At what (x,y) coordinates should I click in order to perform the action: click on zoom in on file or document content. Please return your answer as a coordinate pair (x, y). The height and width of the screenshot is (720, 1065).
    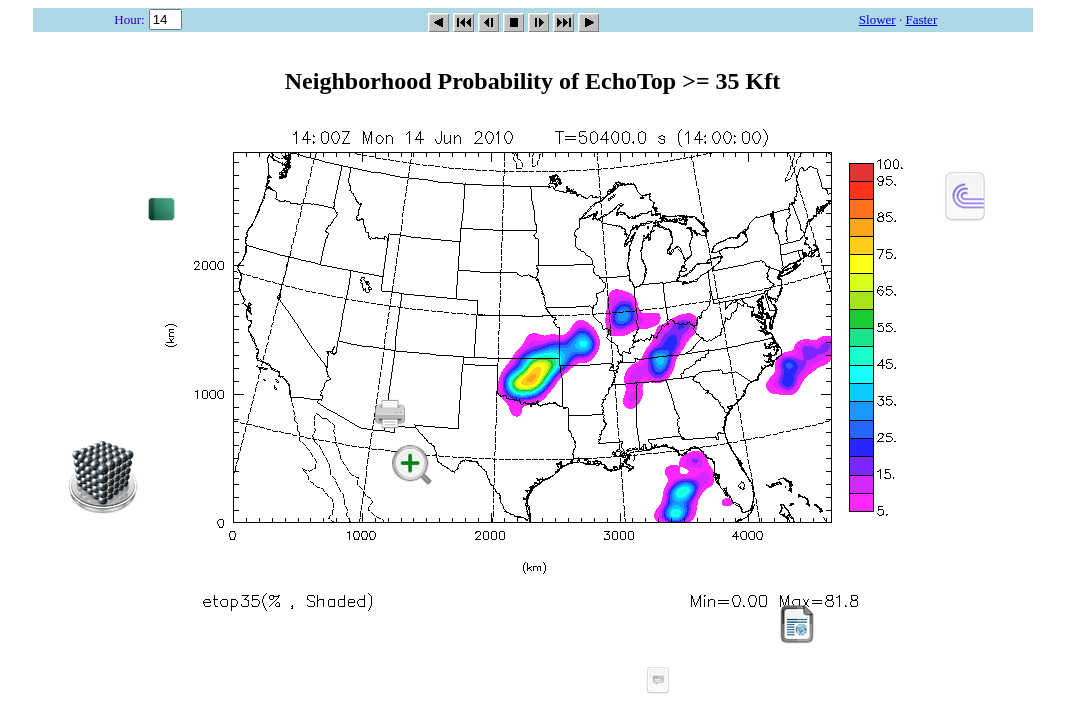
    Looking at the image, I should click on (412, 465).